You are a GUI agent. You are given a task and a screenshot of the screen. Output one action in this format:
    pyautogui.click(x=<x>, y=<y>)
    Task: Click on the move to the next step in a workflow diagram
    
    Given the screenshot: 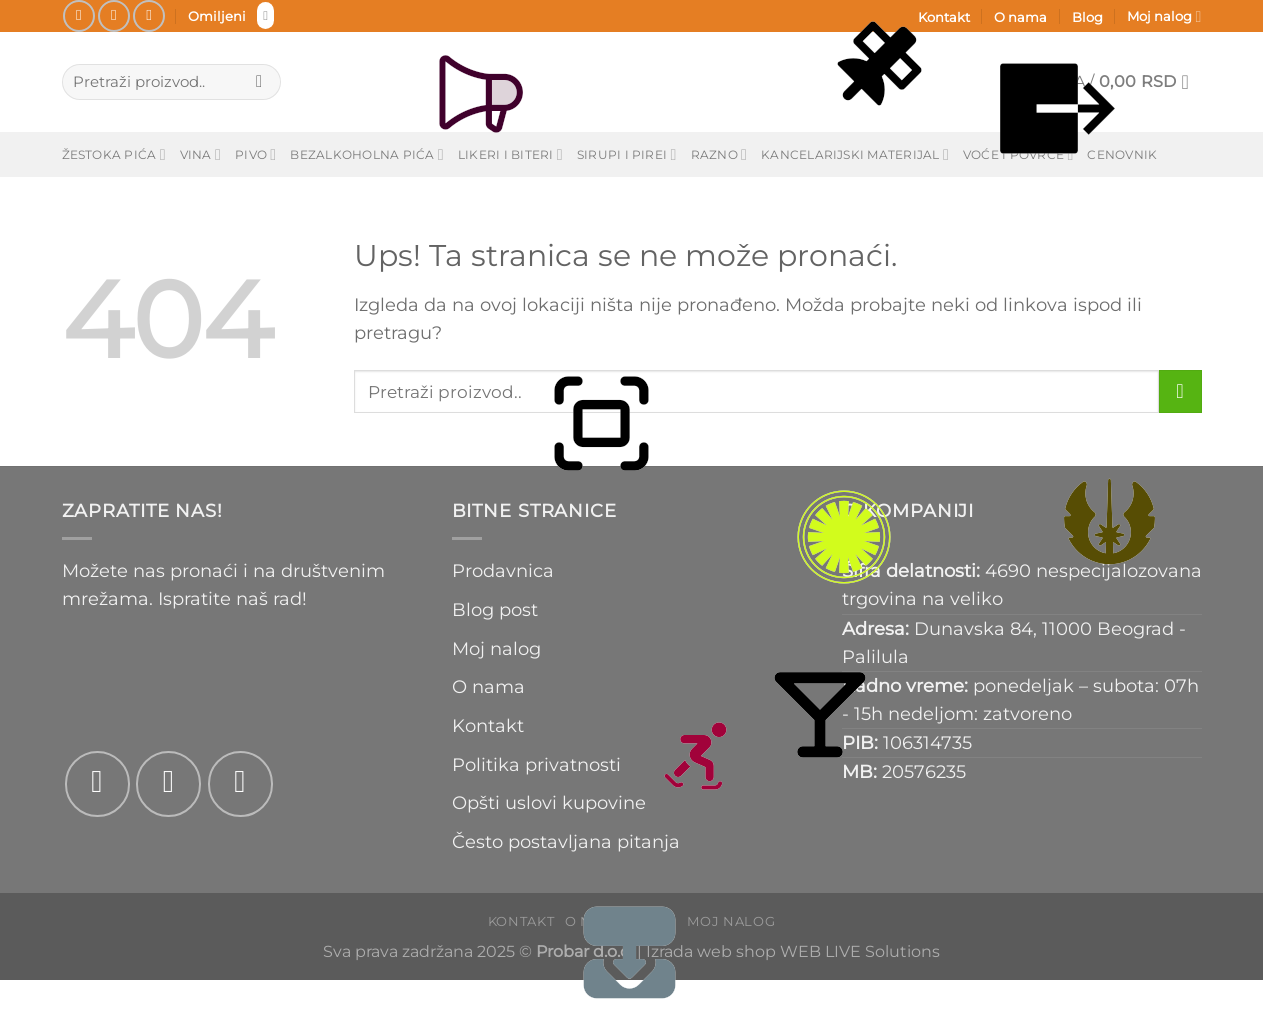 What is the action you would take?
    pyautogui.click(x=629, y=952)
    